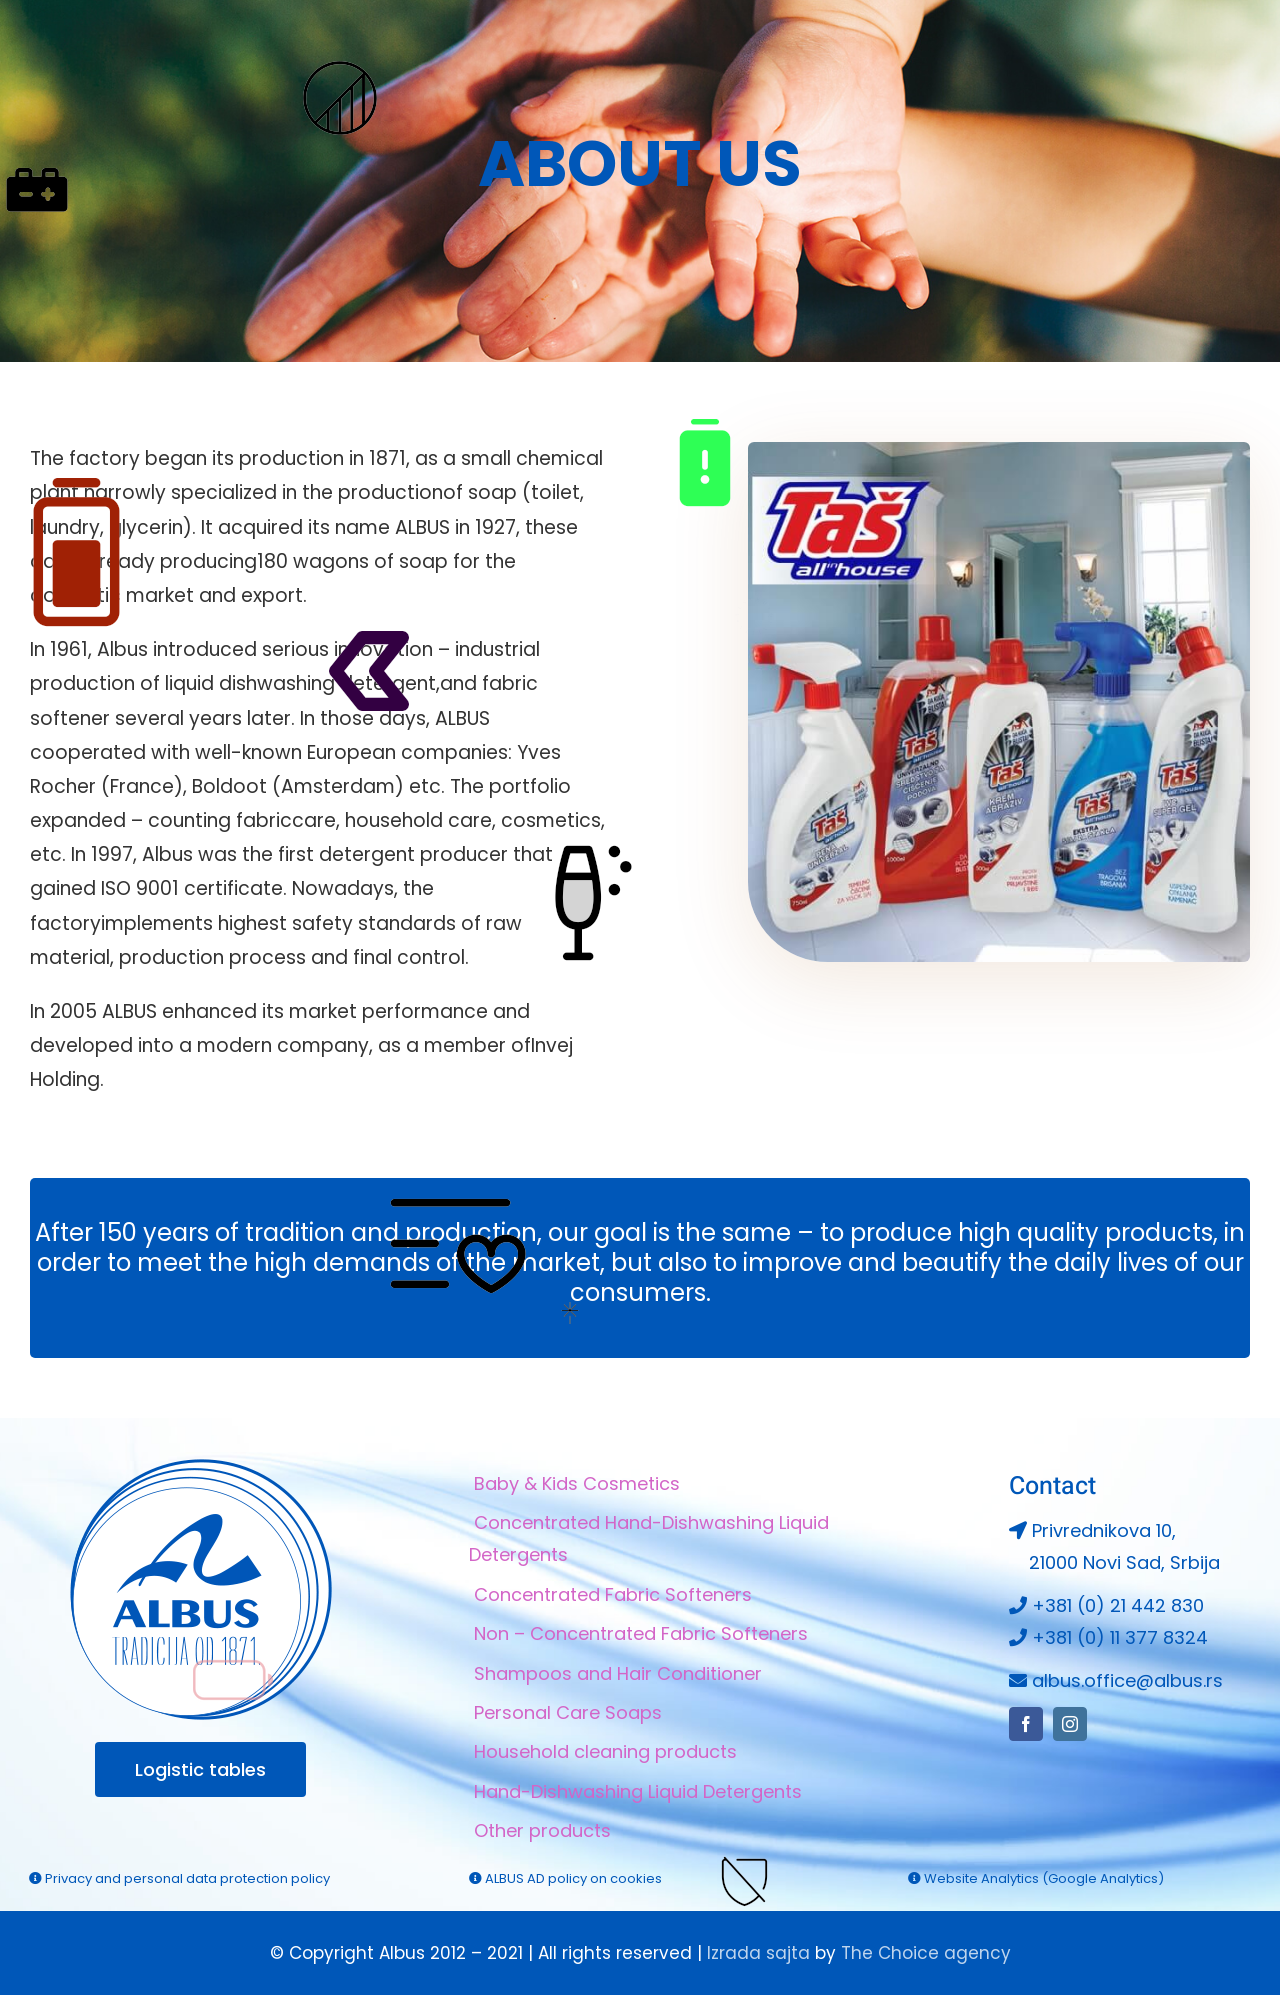 This screenshot has width=1280, height=1995. What do you see at coordinates (744, 1879) in the screenshot?
I see `disable security or protection features` at bounding box center [744, 1879].